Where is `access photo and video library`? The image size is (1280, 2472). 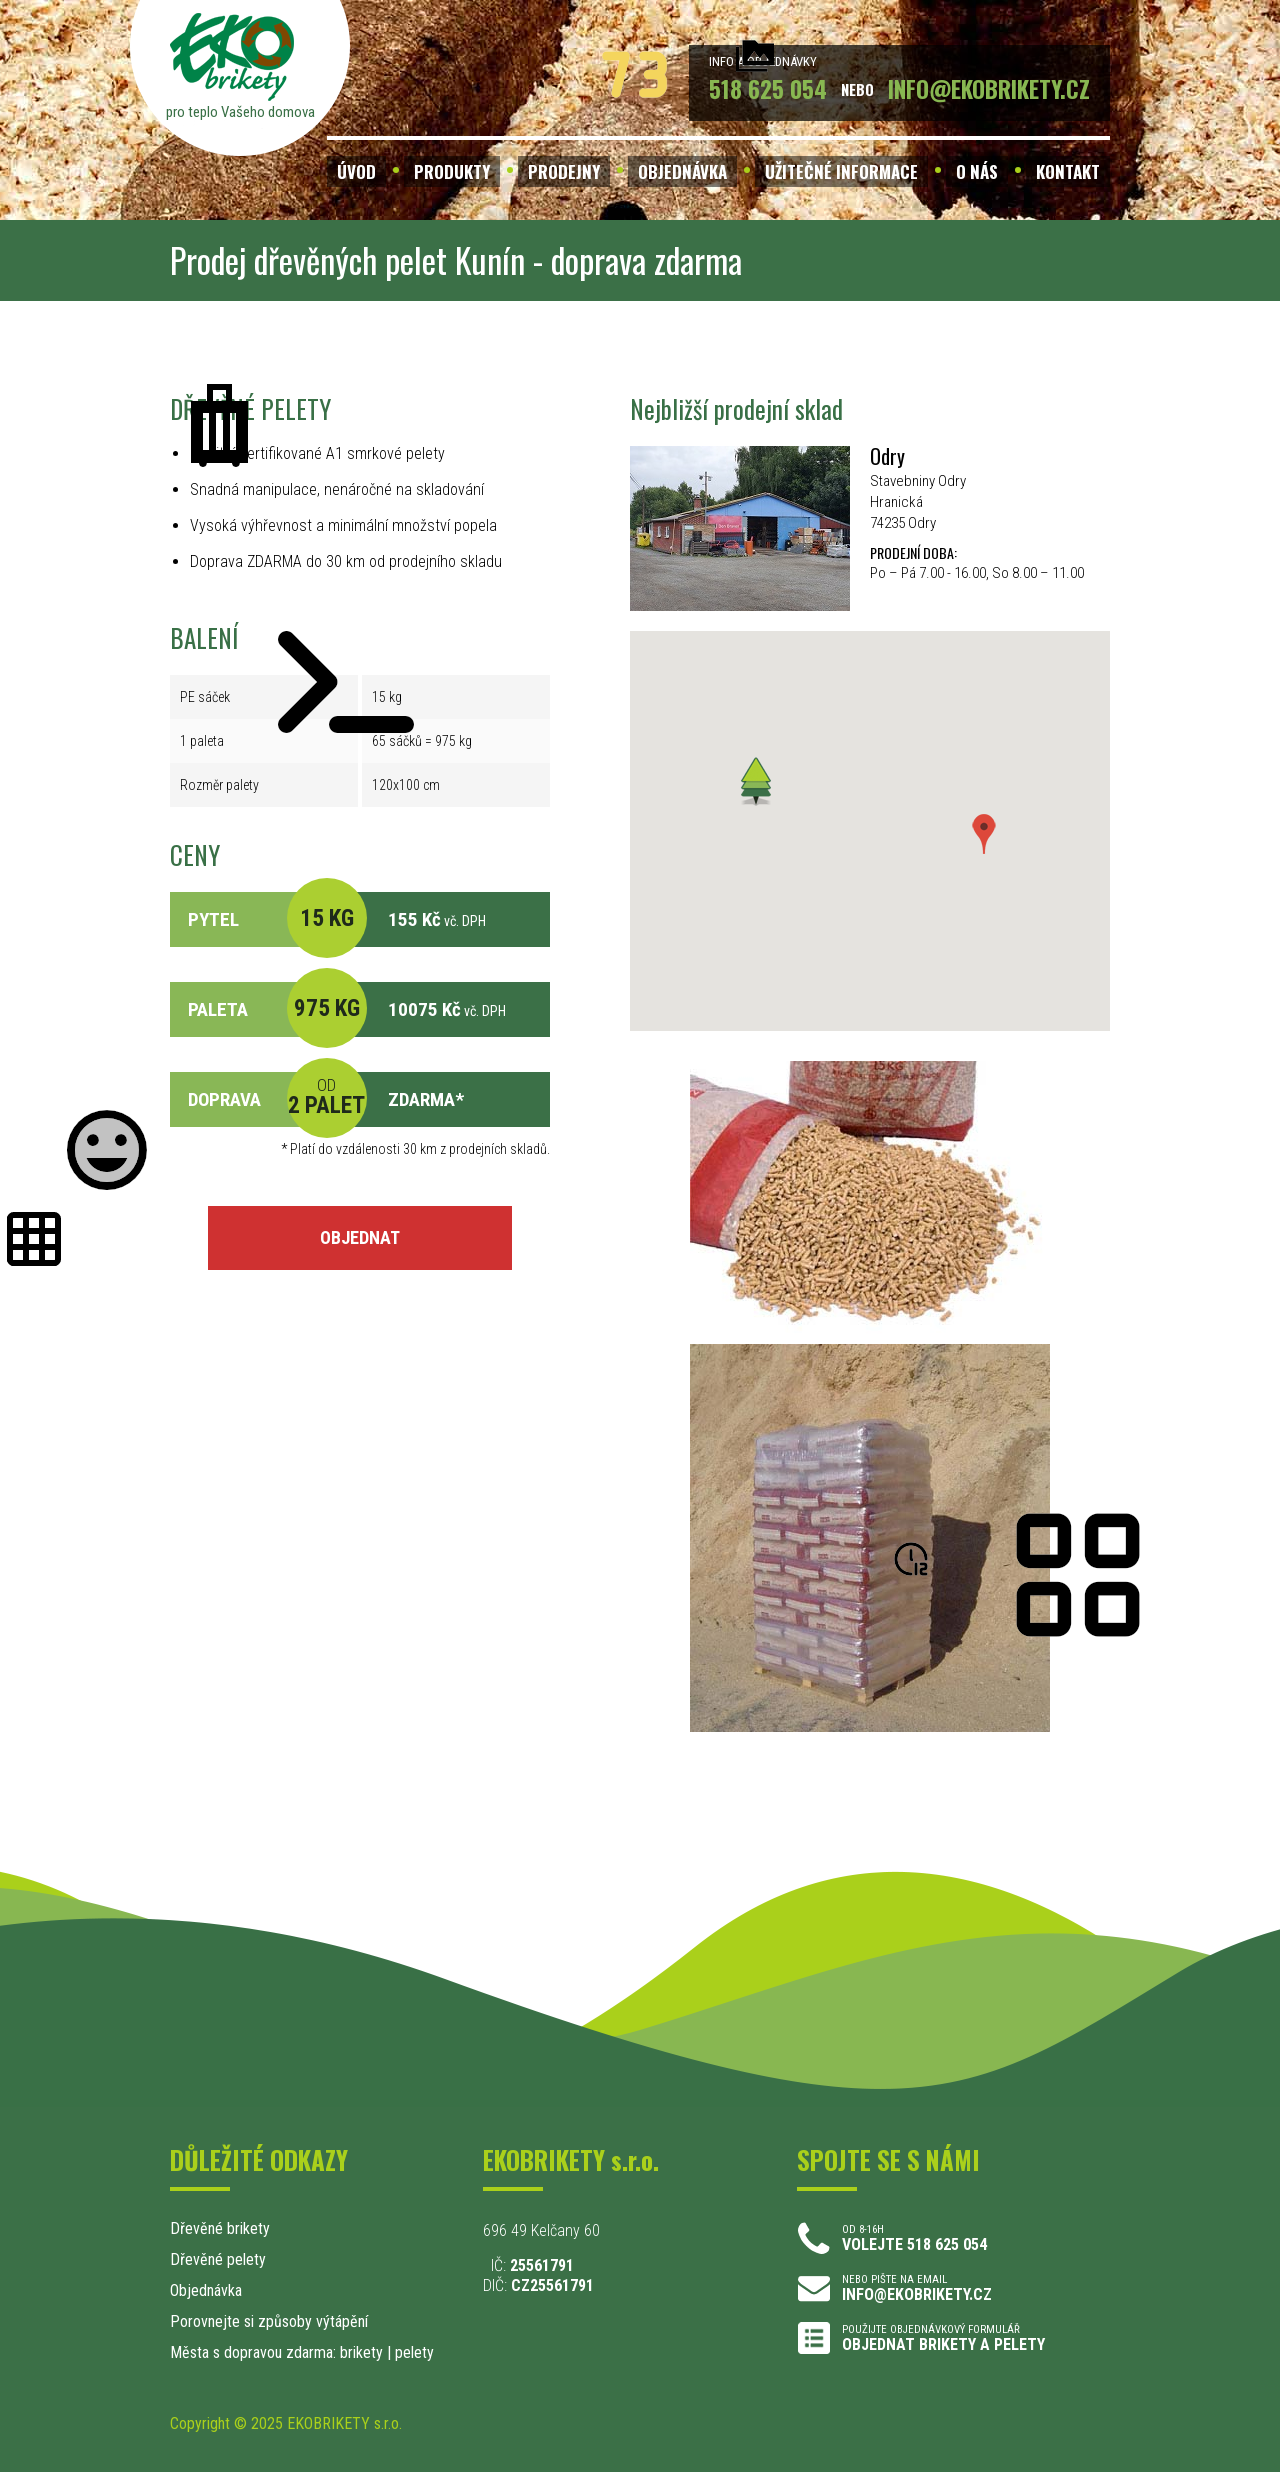
access photo and video library is located at coordinates (755, 56).